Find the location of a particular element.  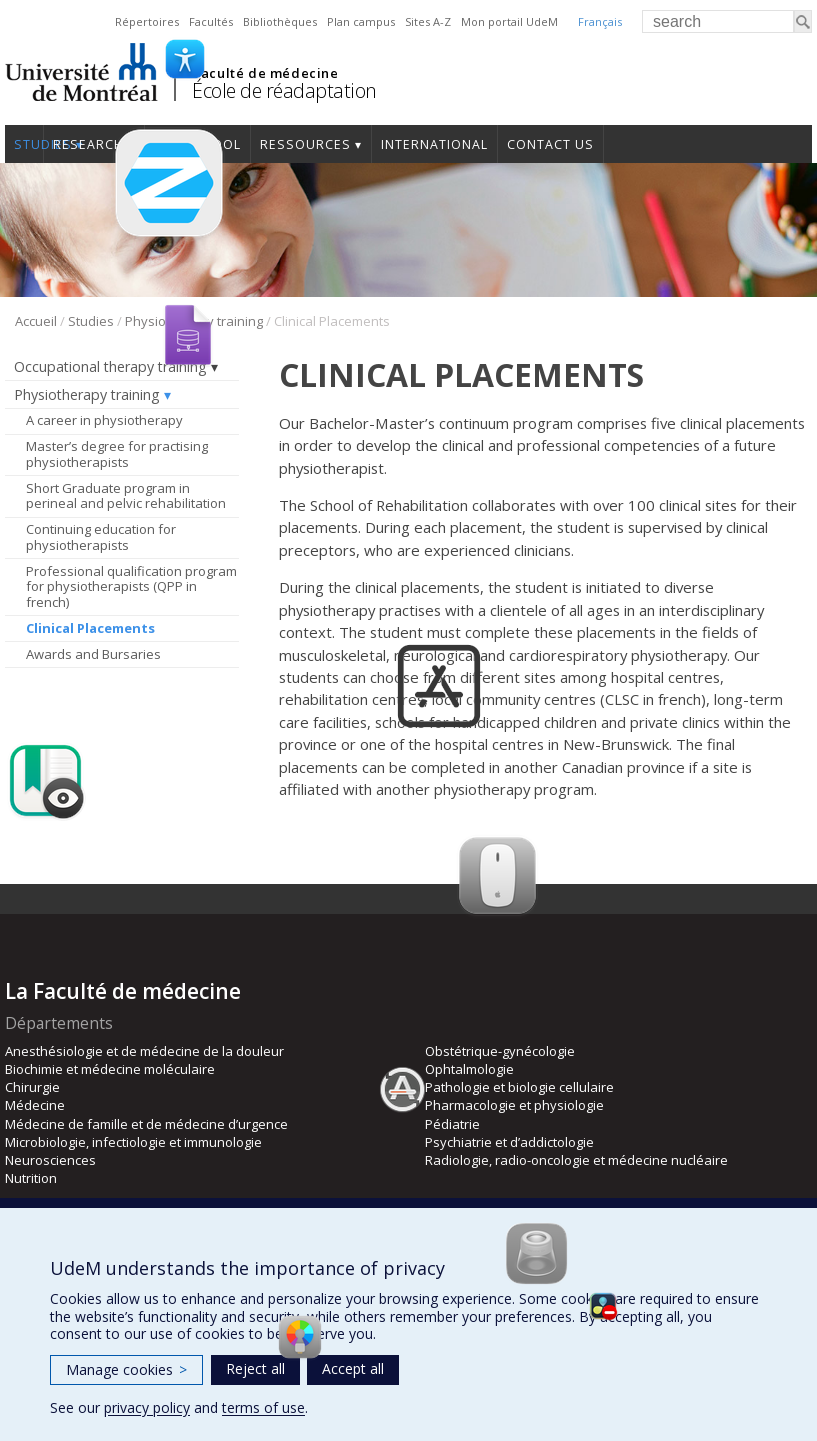

open preview app to view images and PDFs is located at coordinates (536, 1253).